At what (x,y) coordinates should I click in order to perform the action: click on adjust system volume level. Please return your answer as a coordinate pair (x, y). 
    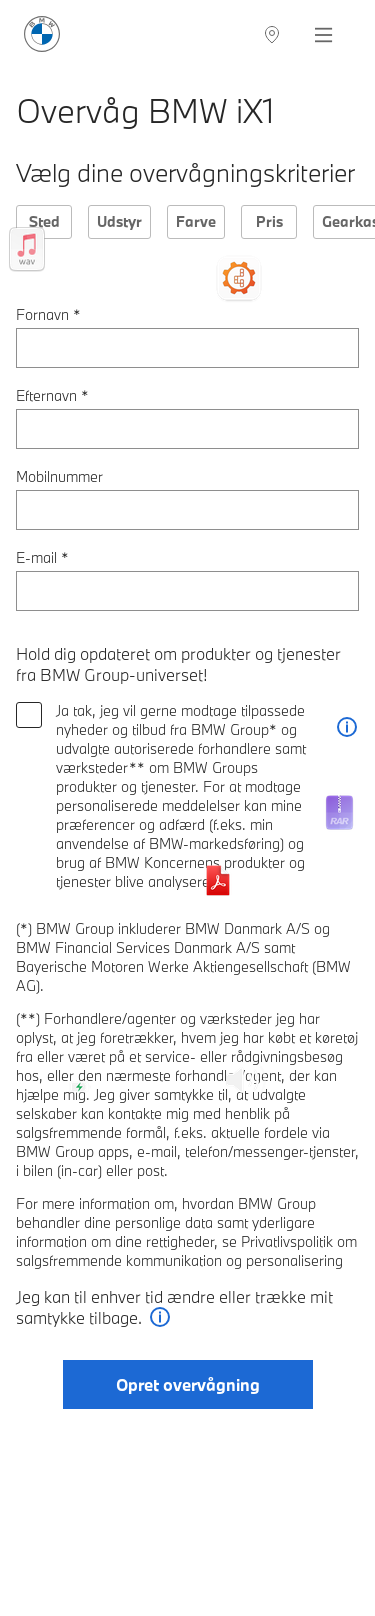
    Looking at the image, I should click on (246, 1080).